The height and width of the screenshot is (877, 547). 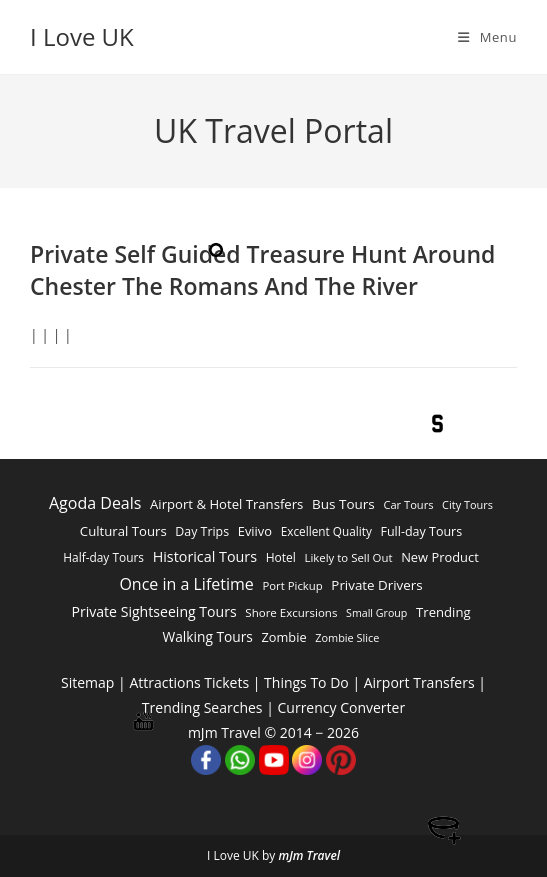 I want to click on indicates small size option, so click(x=437, y=423).